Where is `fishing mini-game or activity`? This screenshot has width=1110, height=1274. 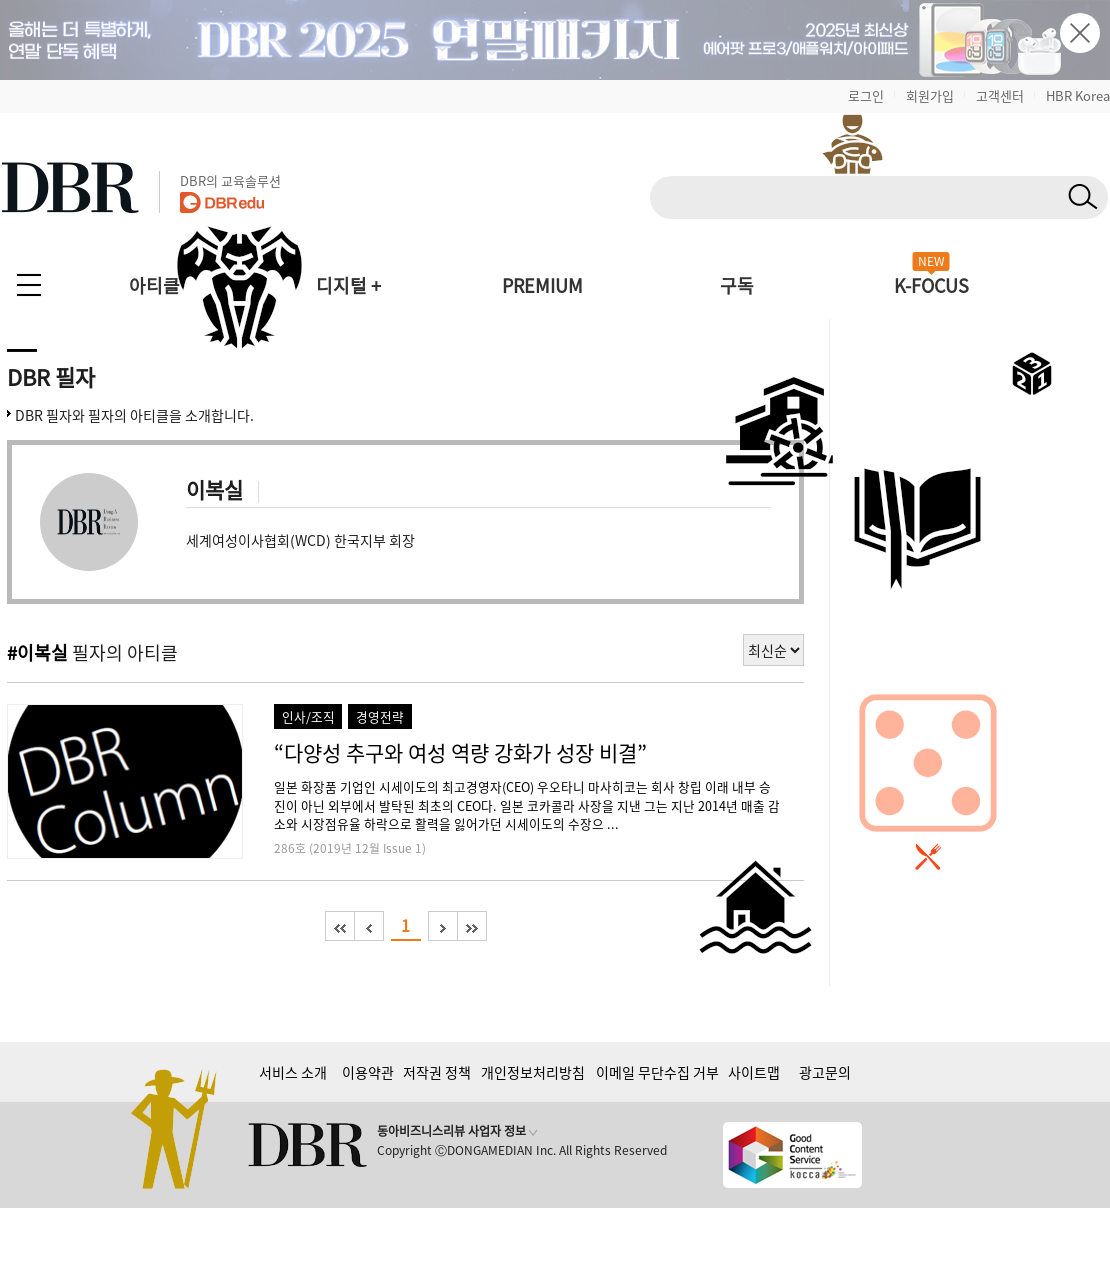 fishing mini-game or activity is located at coordinates (852, 144).